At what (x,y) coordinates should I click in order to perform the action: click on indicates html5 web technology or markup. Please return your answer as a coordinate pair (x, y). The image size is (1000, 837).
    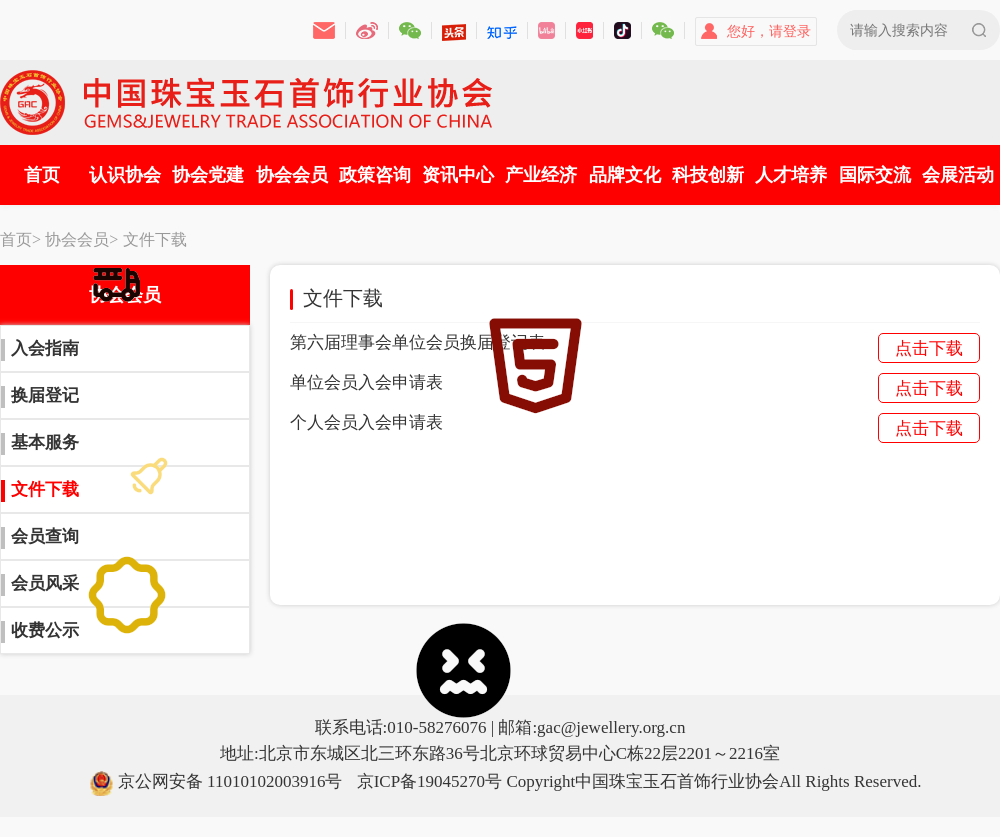
    Looking at the image, I should click on (535, 364).